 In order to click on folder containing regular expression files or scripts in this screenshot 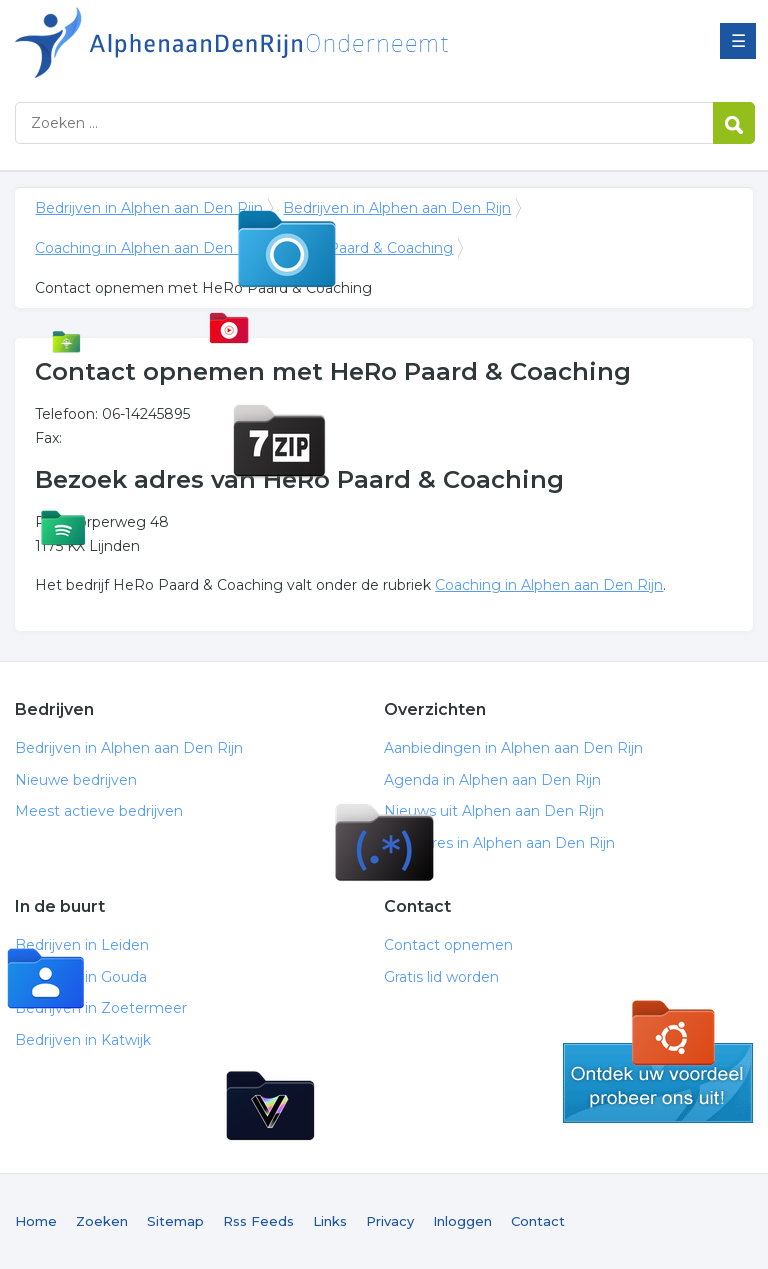, I will do `click(384, 845)`.